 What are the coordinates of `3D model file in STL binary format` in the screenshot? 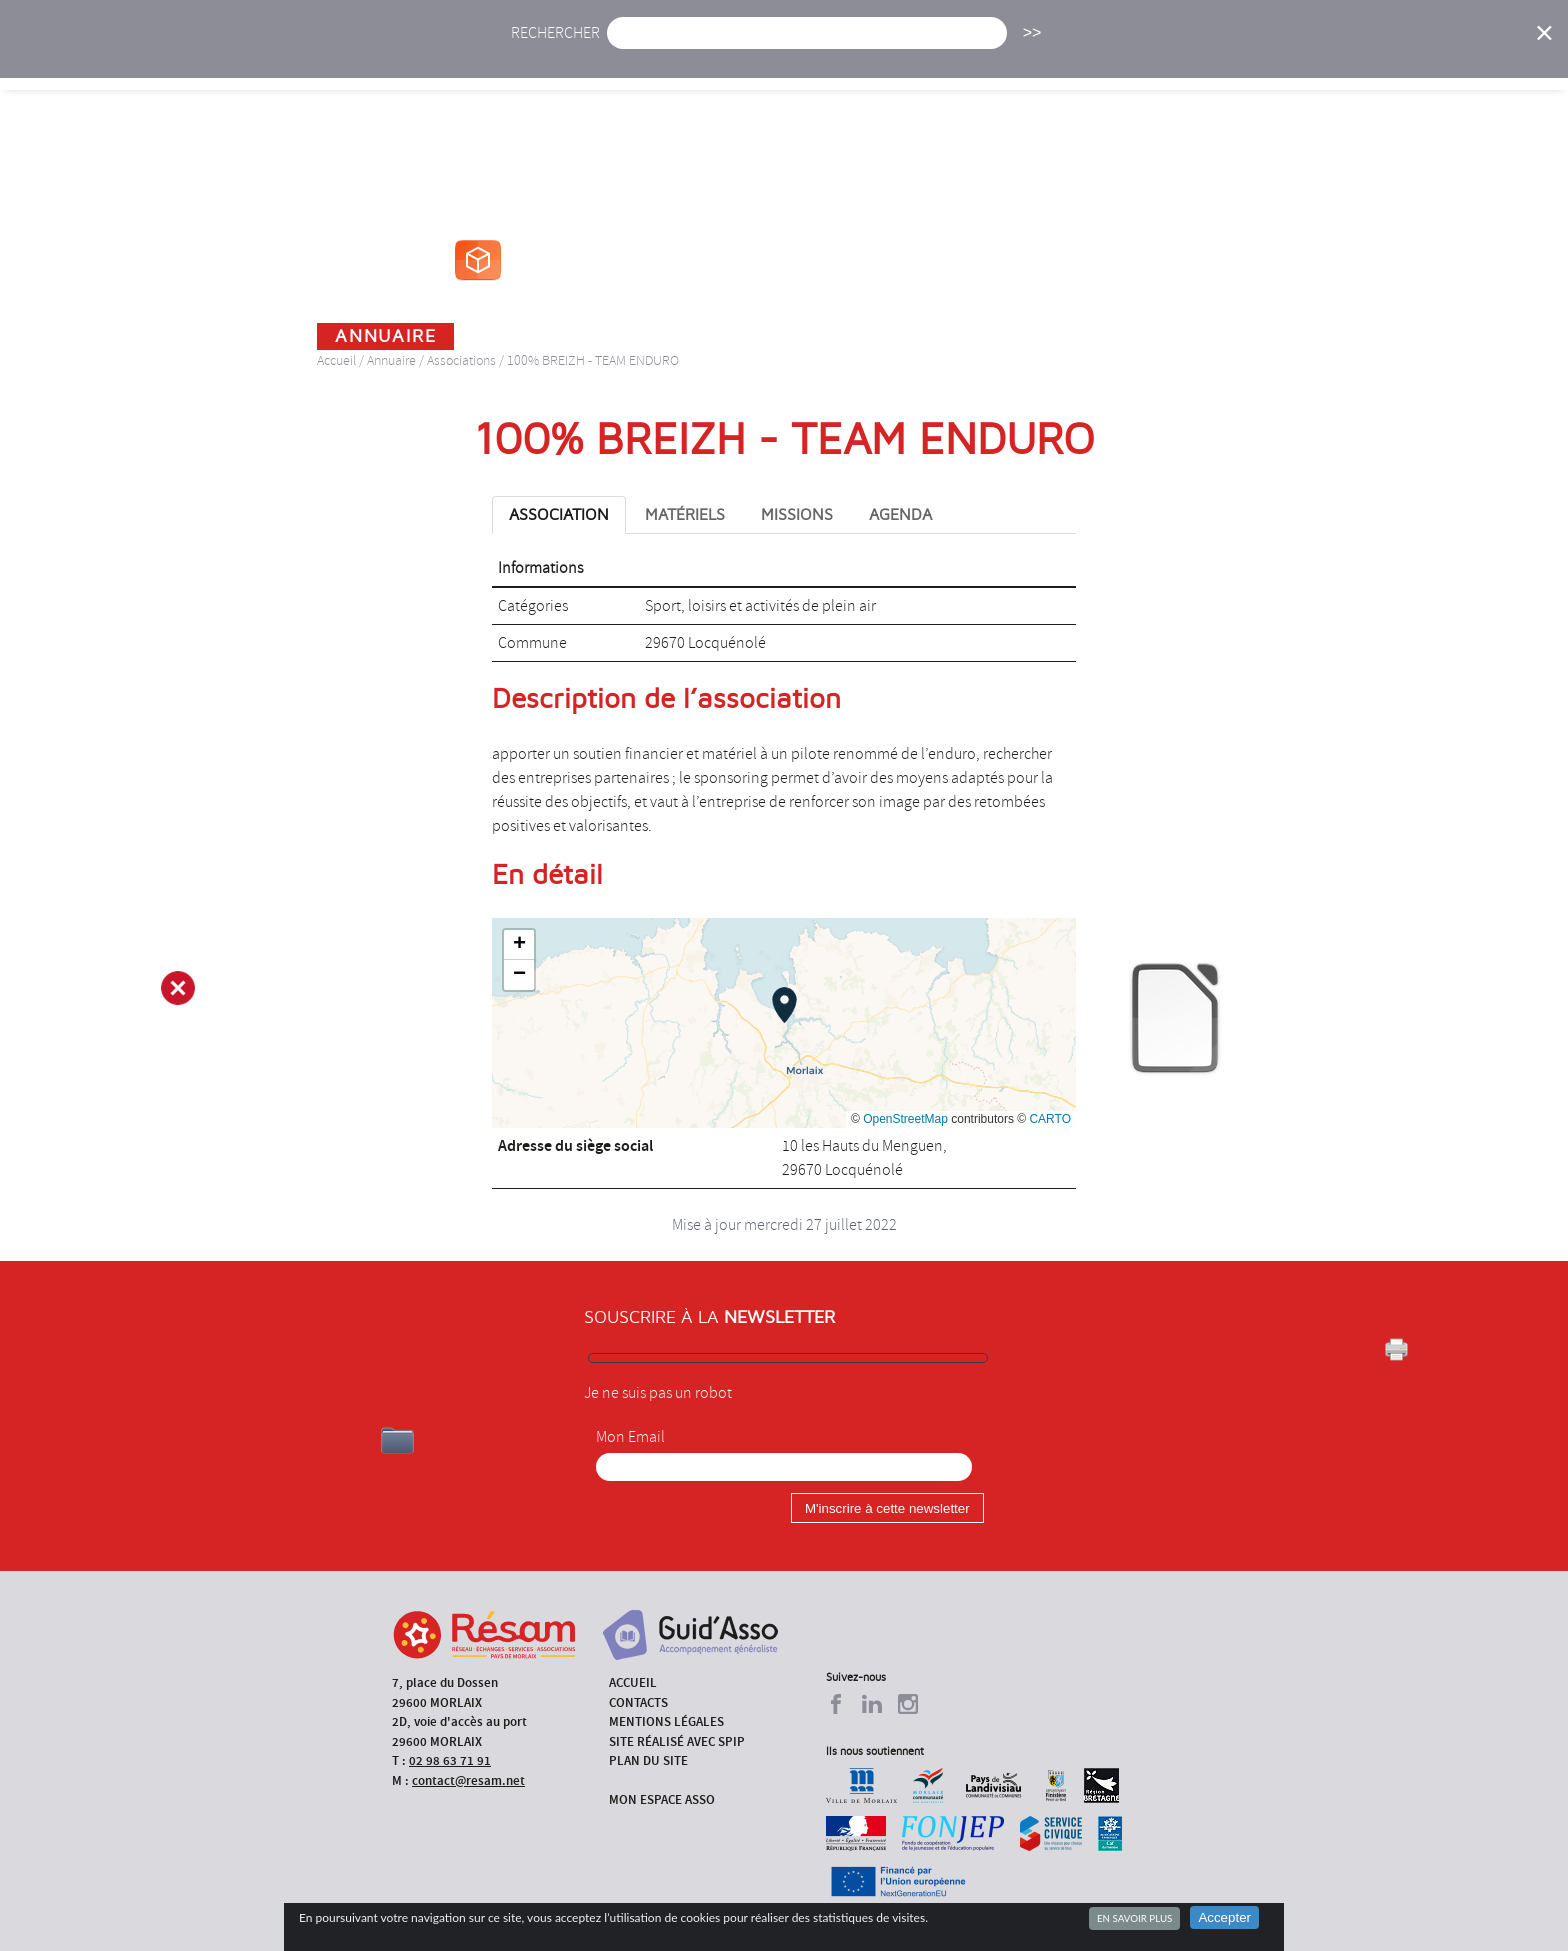 It's located at (478, 259).